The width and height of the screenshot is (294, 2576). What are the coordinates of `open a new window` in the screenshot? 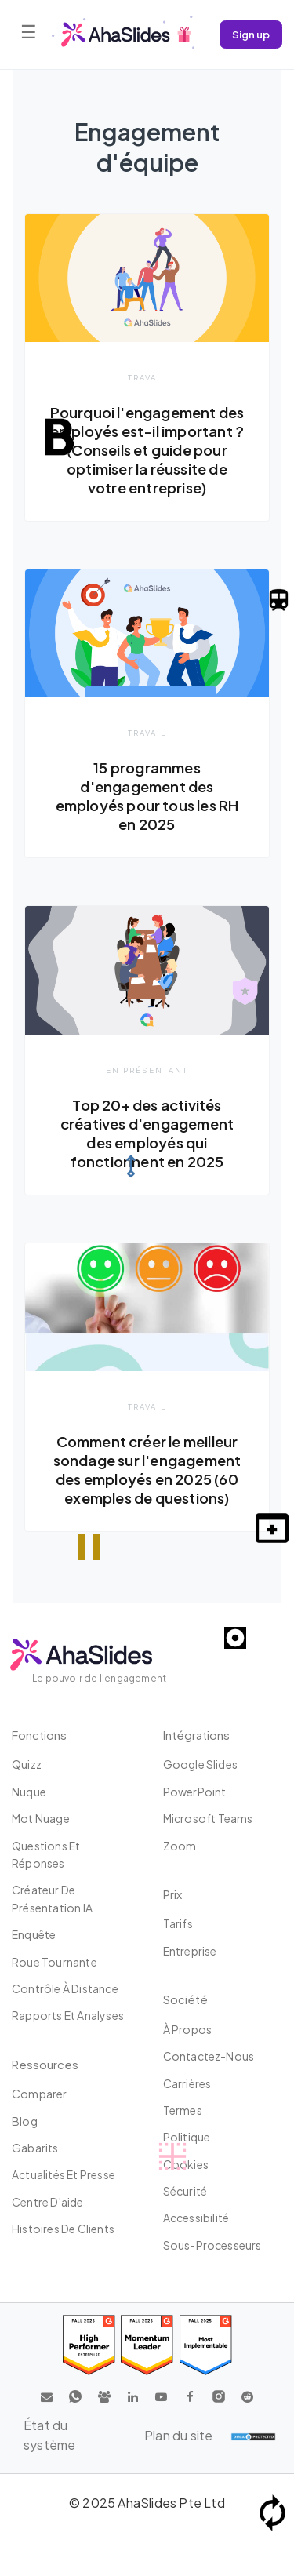 It's located at (272, 1528).